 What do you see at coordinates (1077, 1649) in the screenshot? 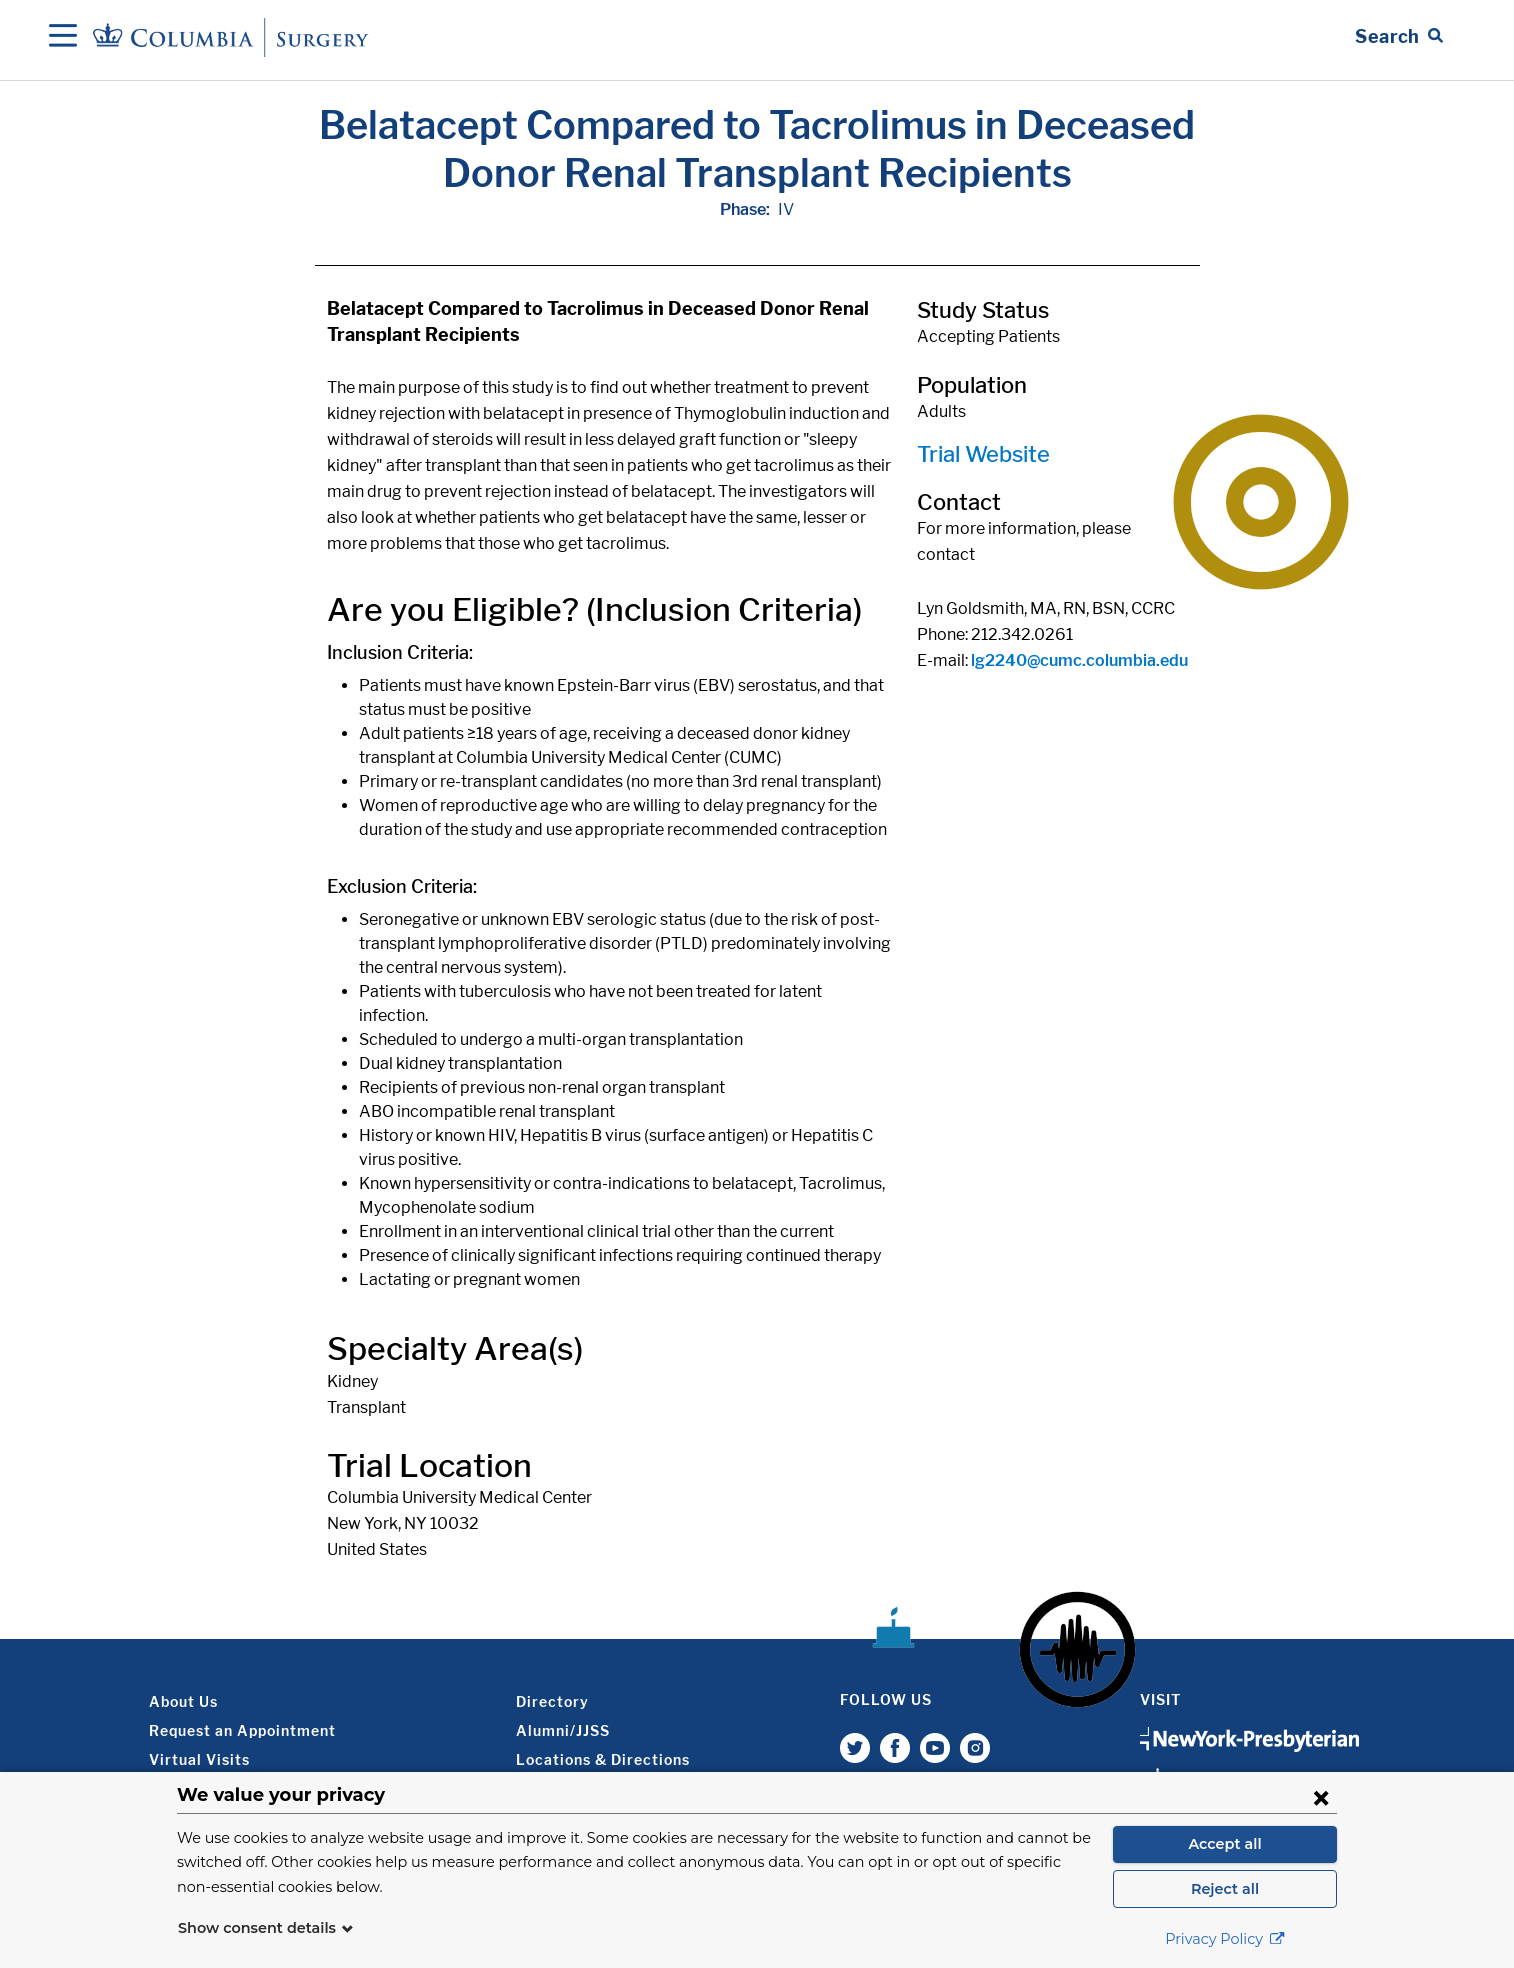
I see `creative commons sampling license indicator` at bounding box center [1077, 1649].